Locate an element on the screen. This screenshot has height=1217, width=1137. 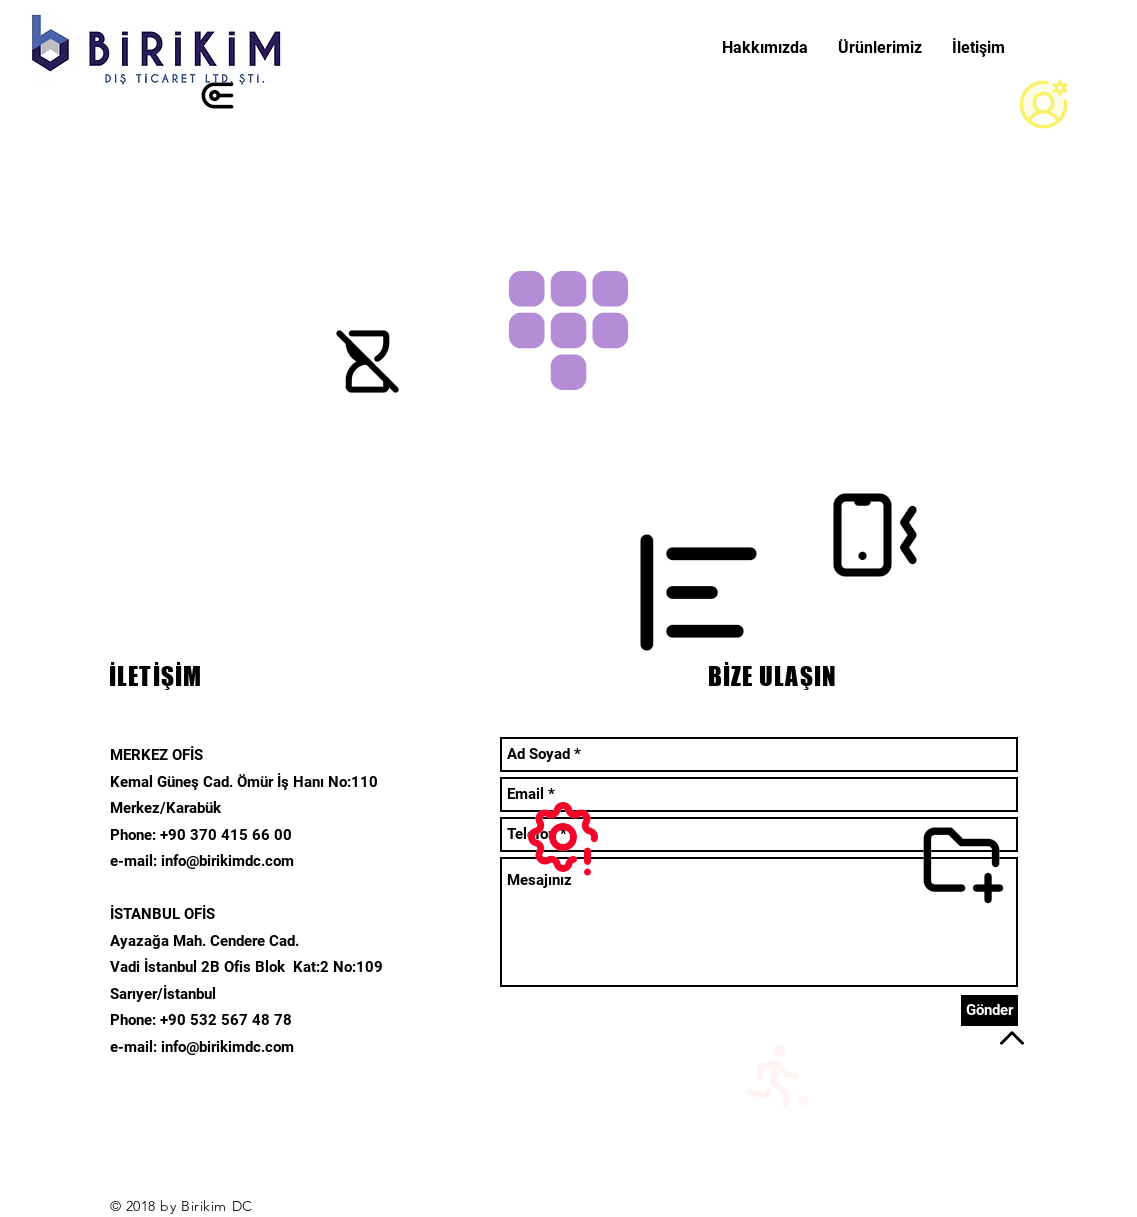
disable timer or countdown is located at coordinates (367, 361).